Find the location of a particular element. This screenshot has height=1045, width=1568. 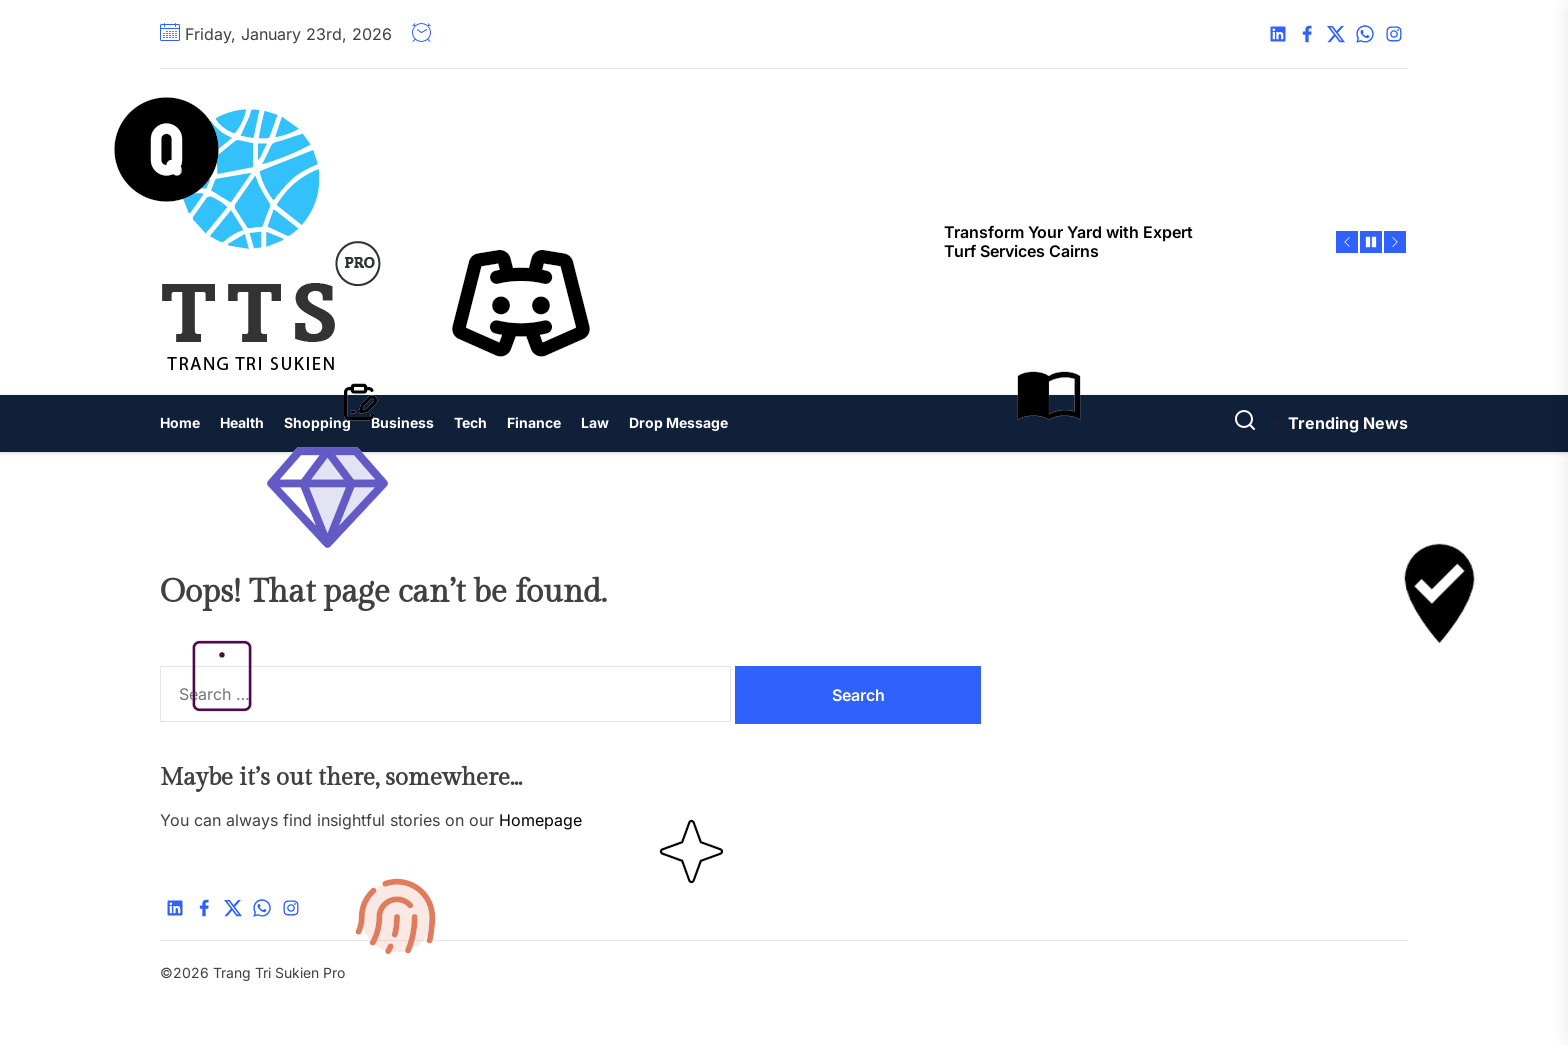

open sketch app is located at coordinates (327, 495).